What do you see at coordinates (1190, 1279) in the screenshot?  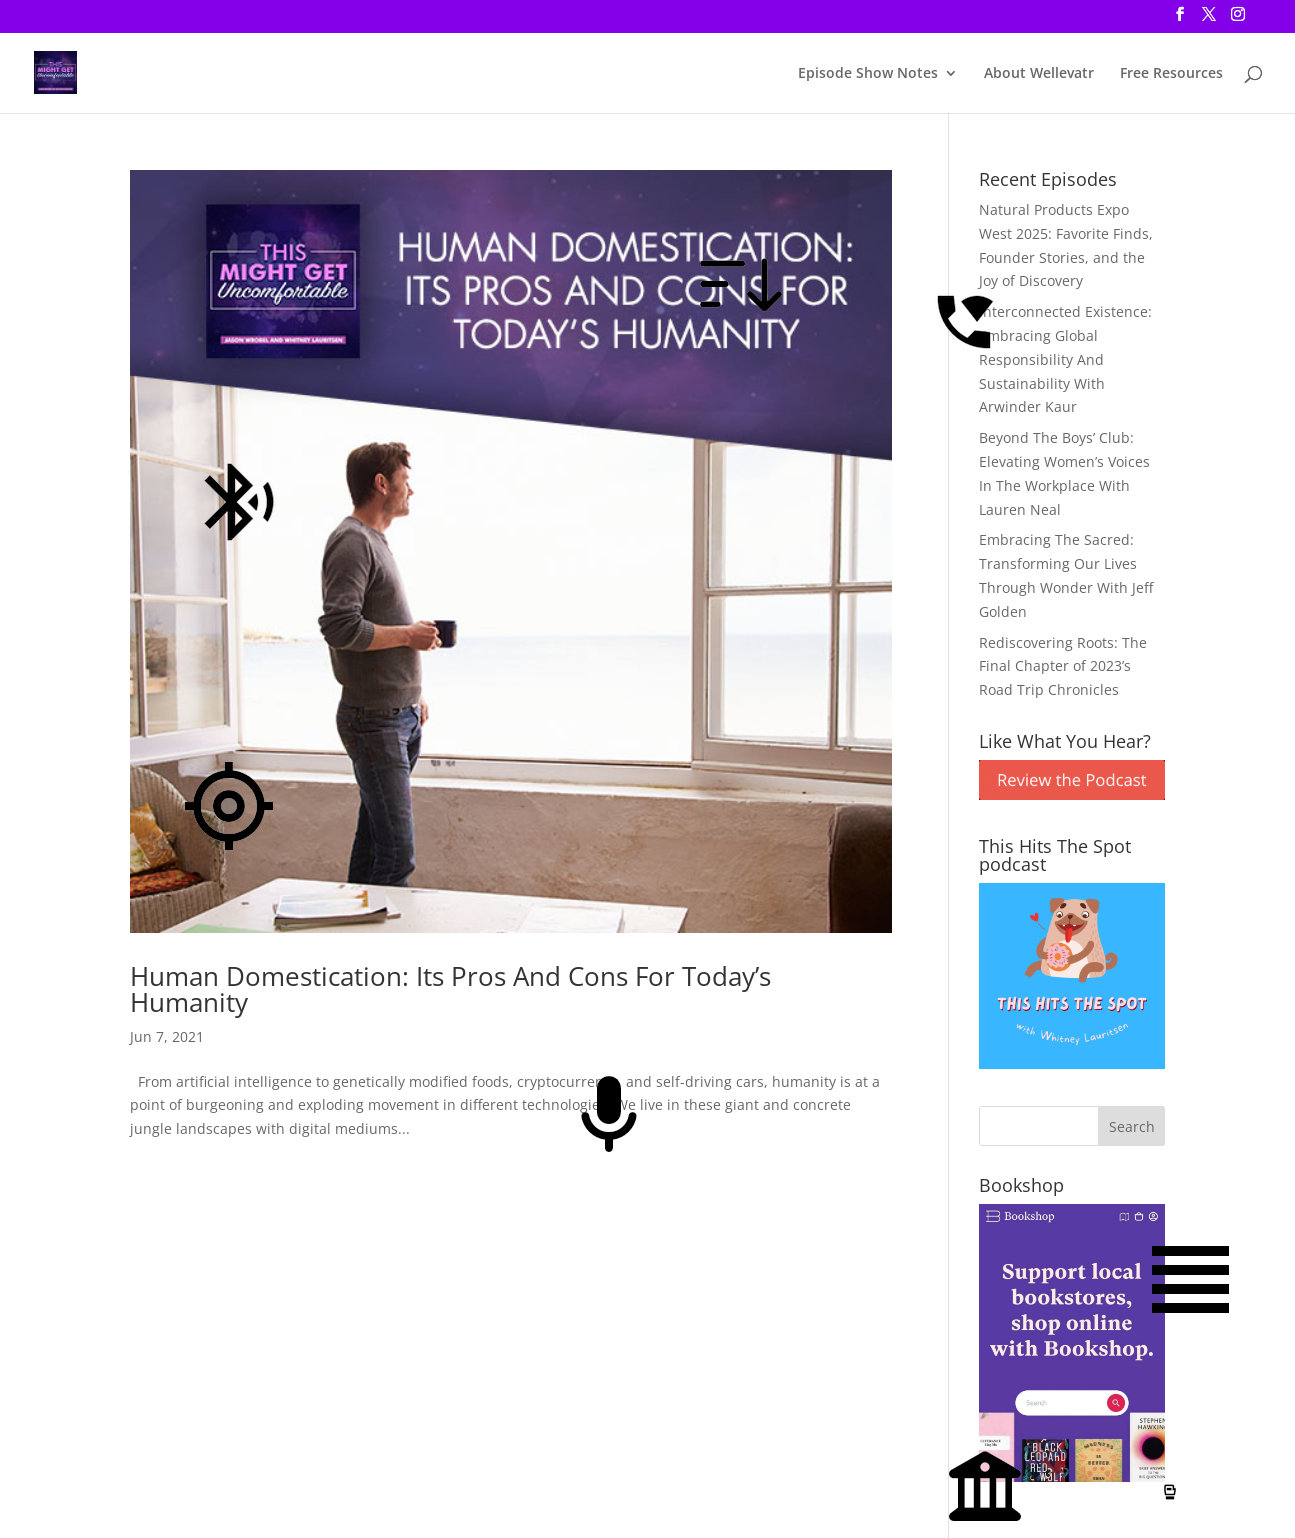 I see `view content in headline or list format` at bounding box center [1190, 1279].